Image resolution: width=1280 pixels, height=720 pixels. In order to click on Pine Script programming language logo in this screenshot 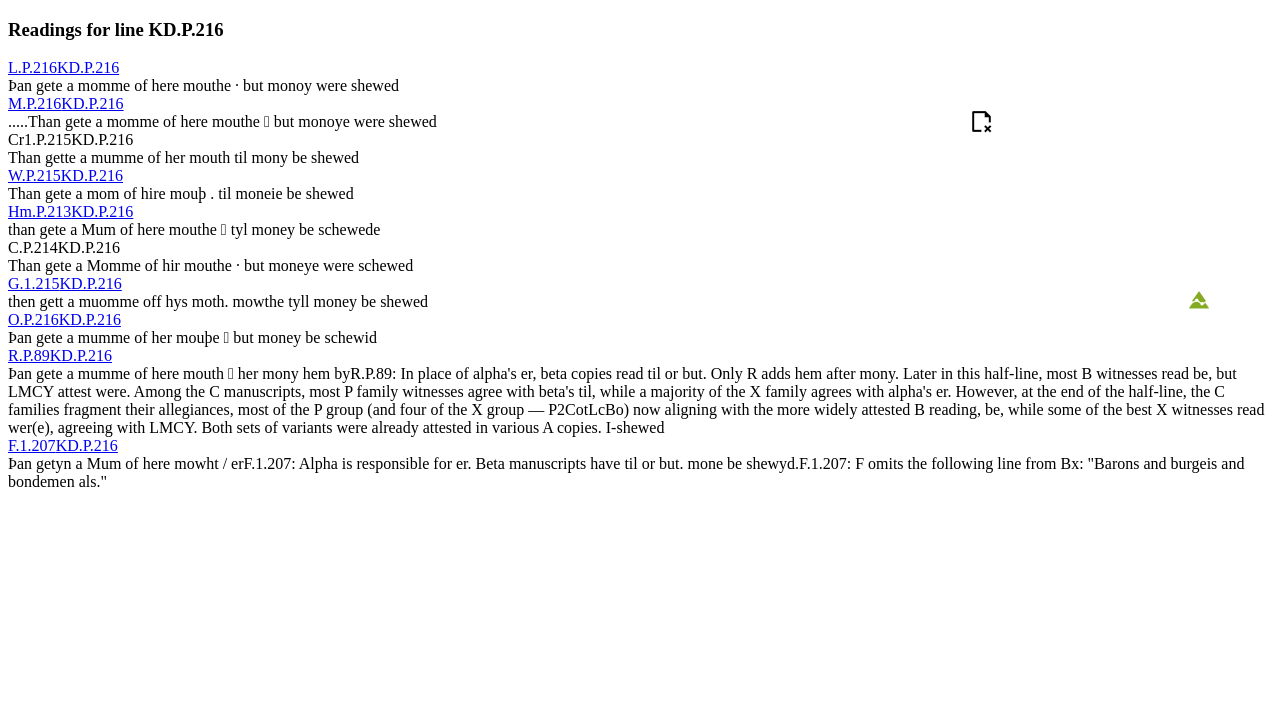, I will do `click(1199, 300)`.